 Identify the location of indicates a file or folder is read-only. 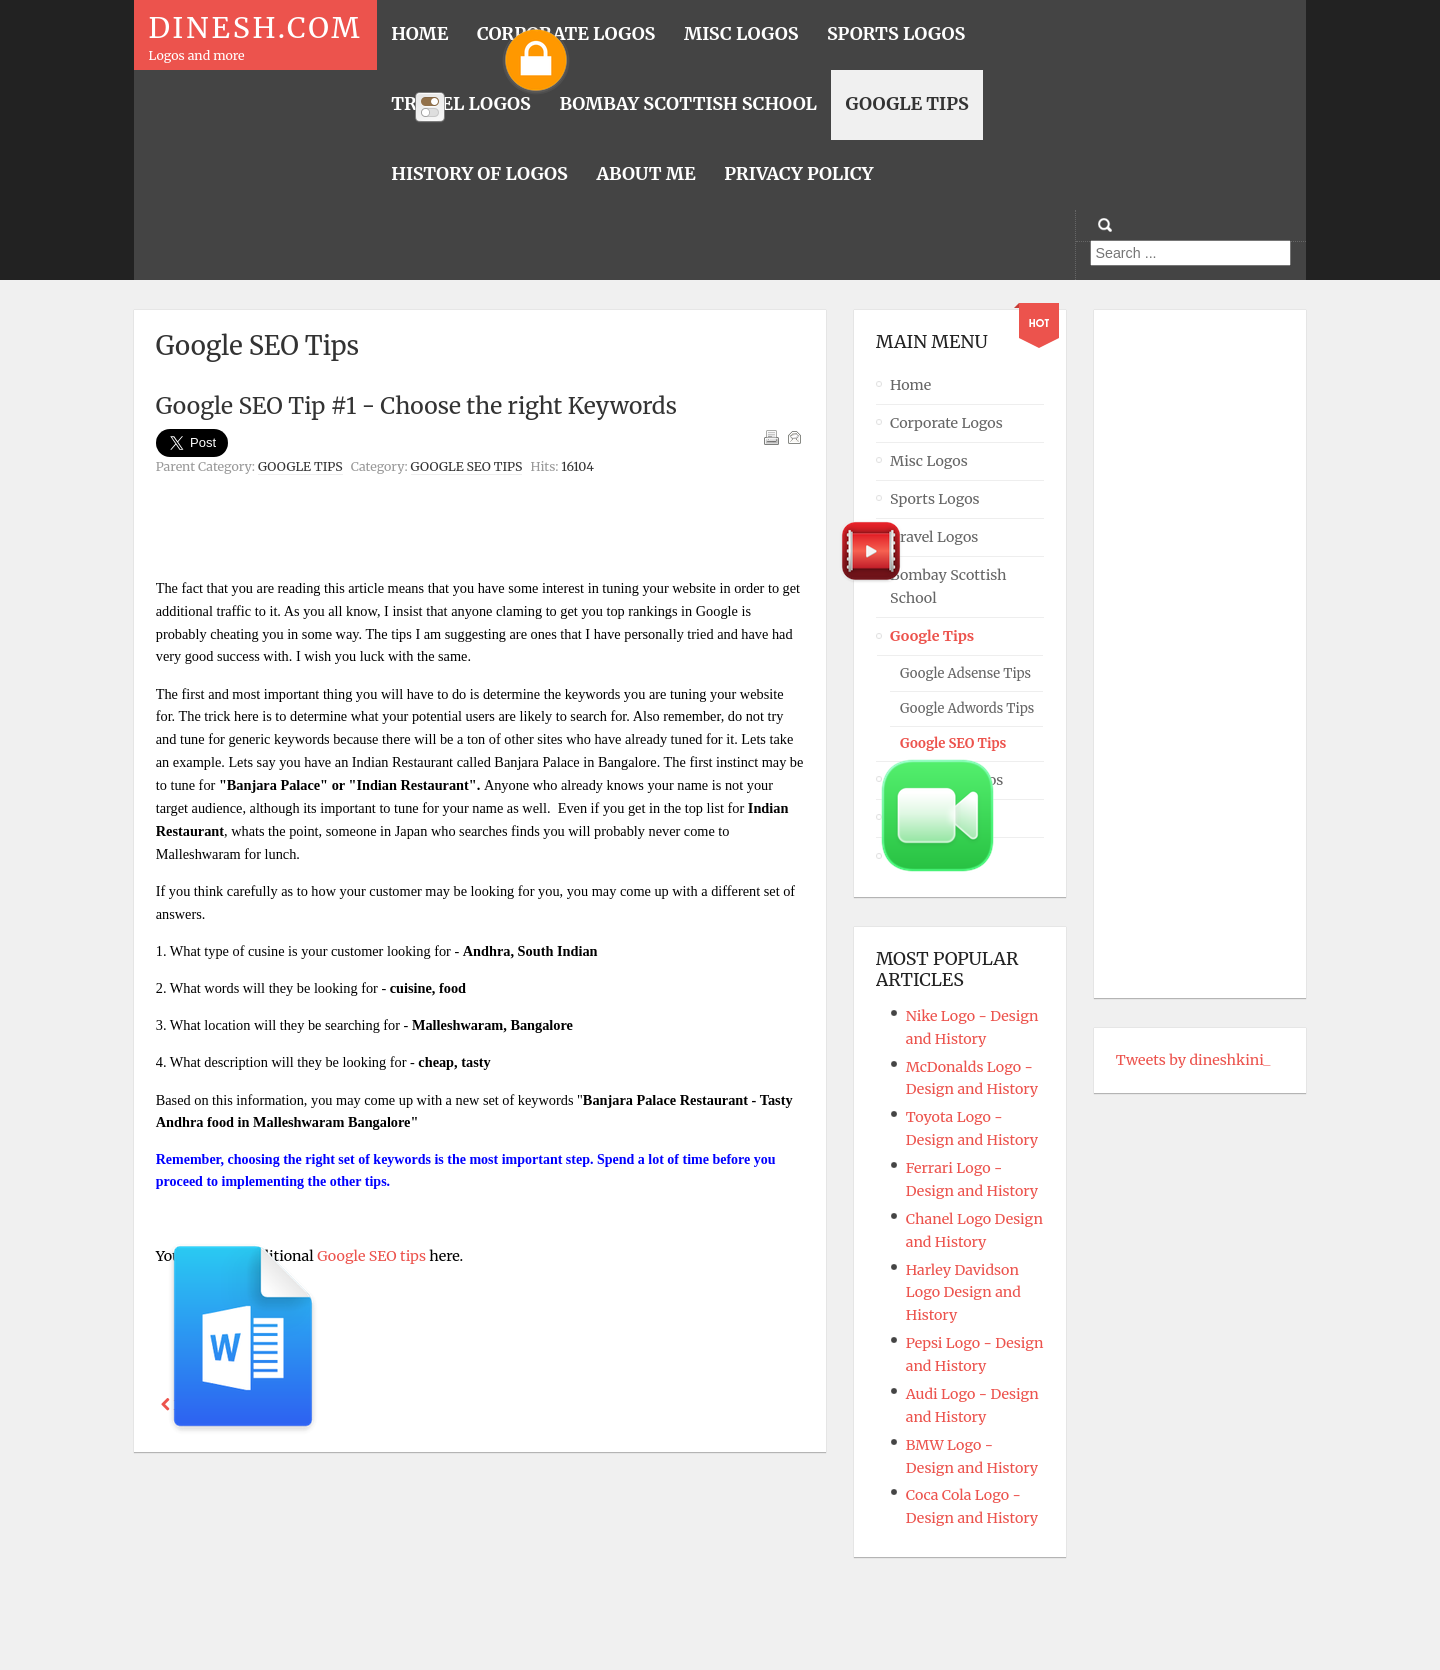
(536, 60).